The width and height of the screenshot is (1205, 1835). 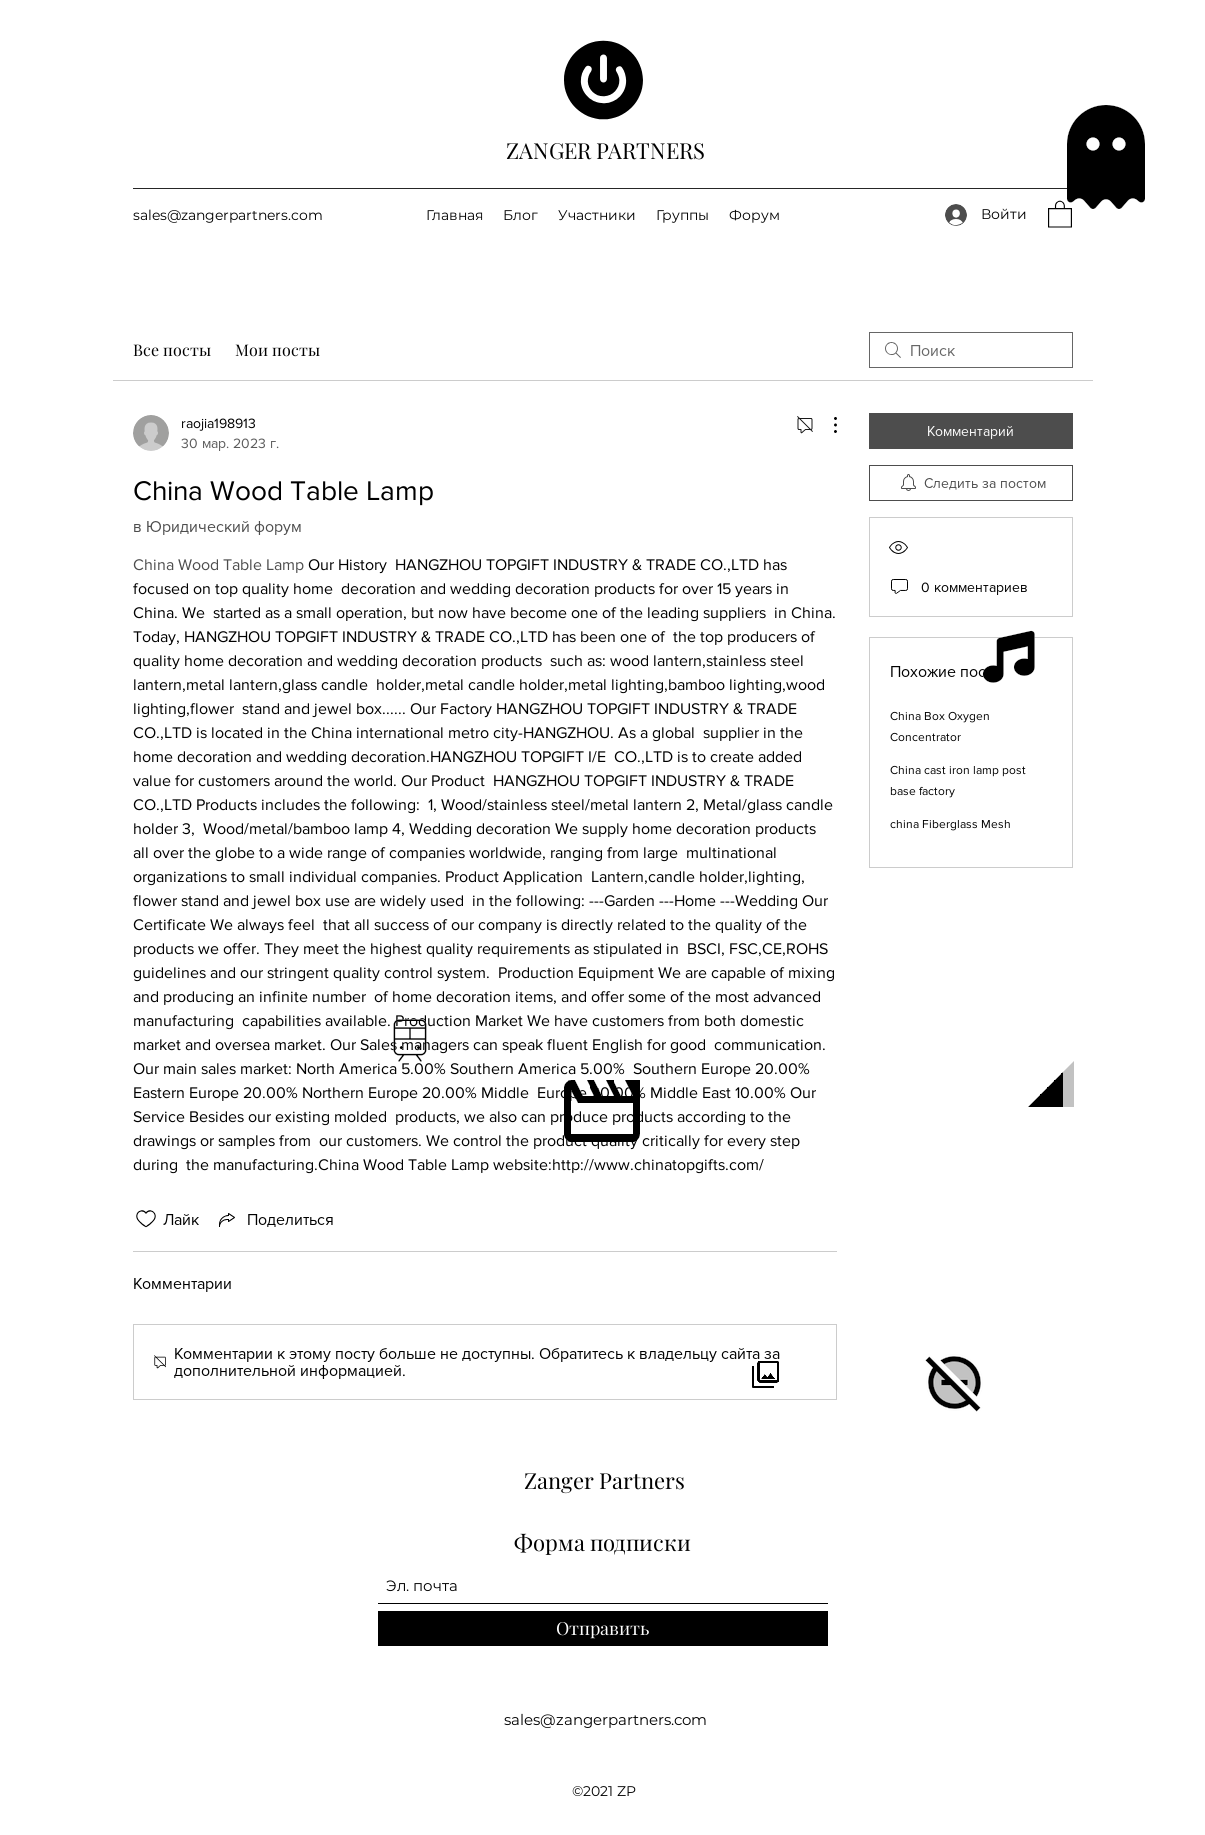 What do you see at coordinates (1106, 157) in the screenshot?
I see `toggle ghost mode or invisible status` at bounding box center [1106, 157].